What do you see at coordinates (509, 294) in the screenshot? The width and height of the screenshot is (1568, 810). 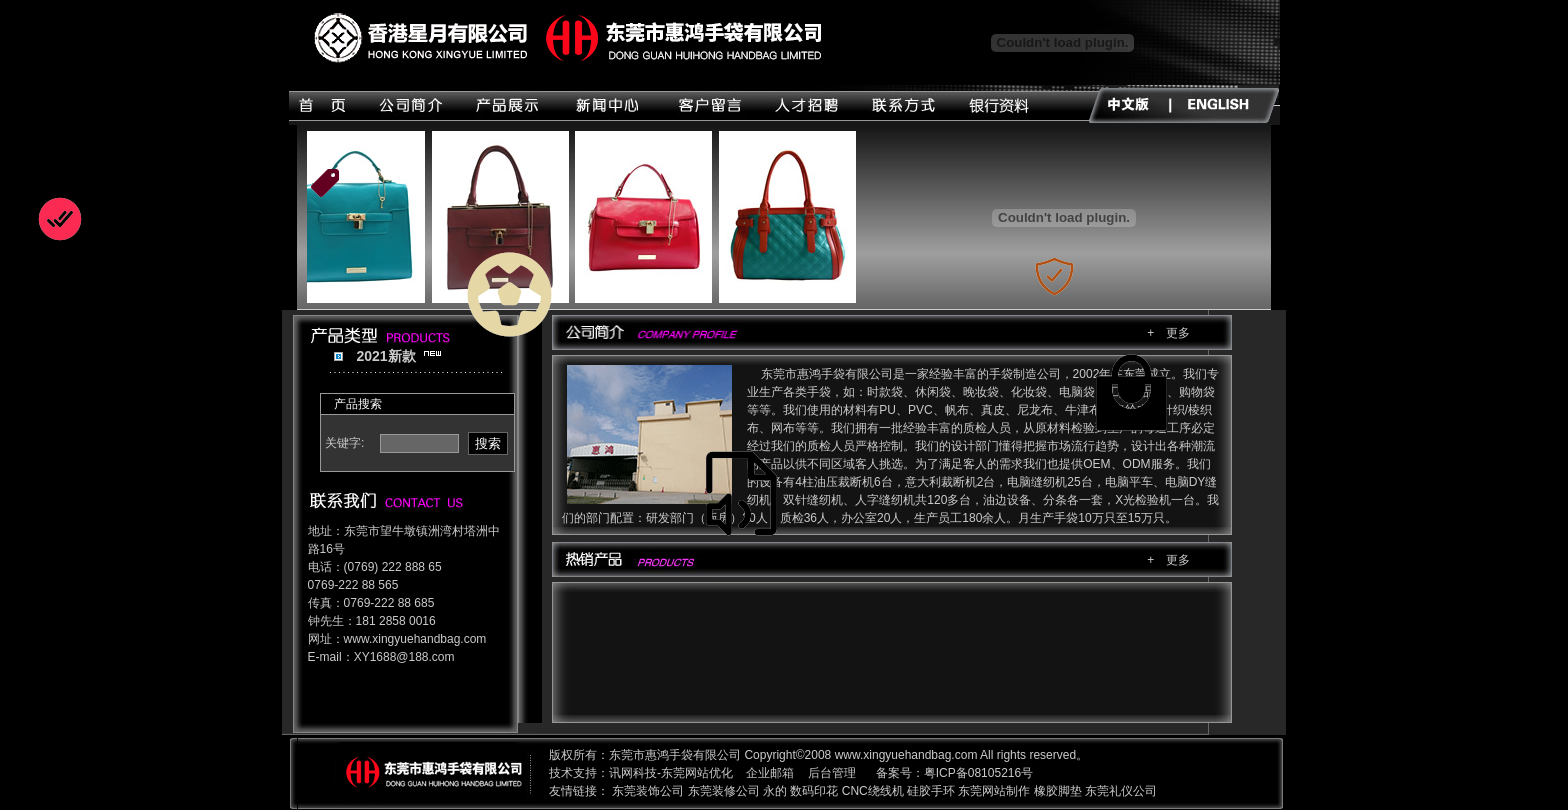 I see `access sports or football content` at bounding box center [509, 294].